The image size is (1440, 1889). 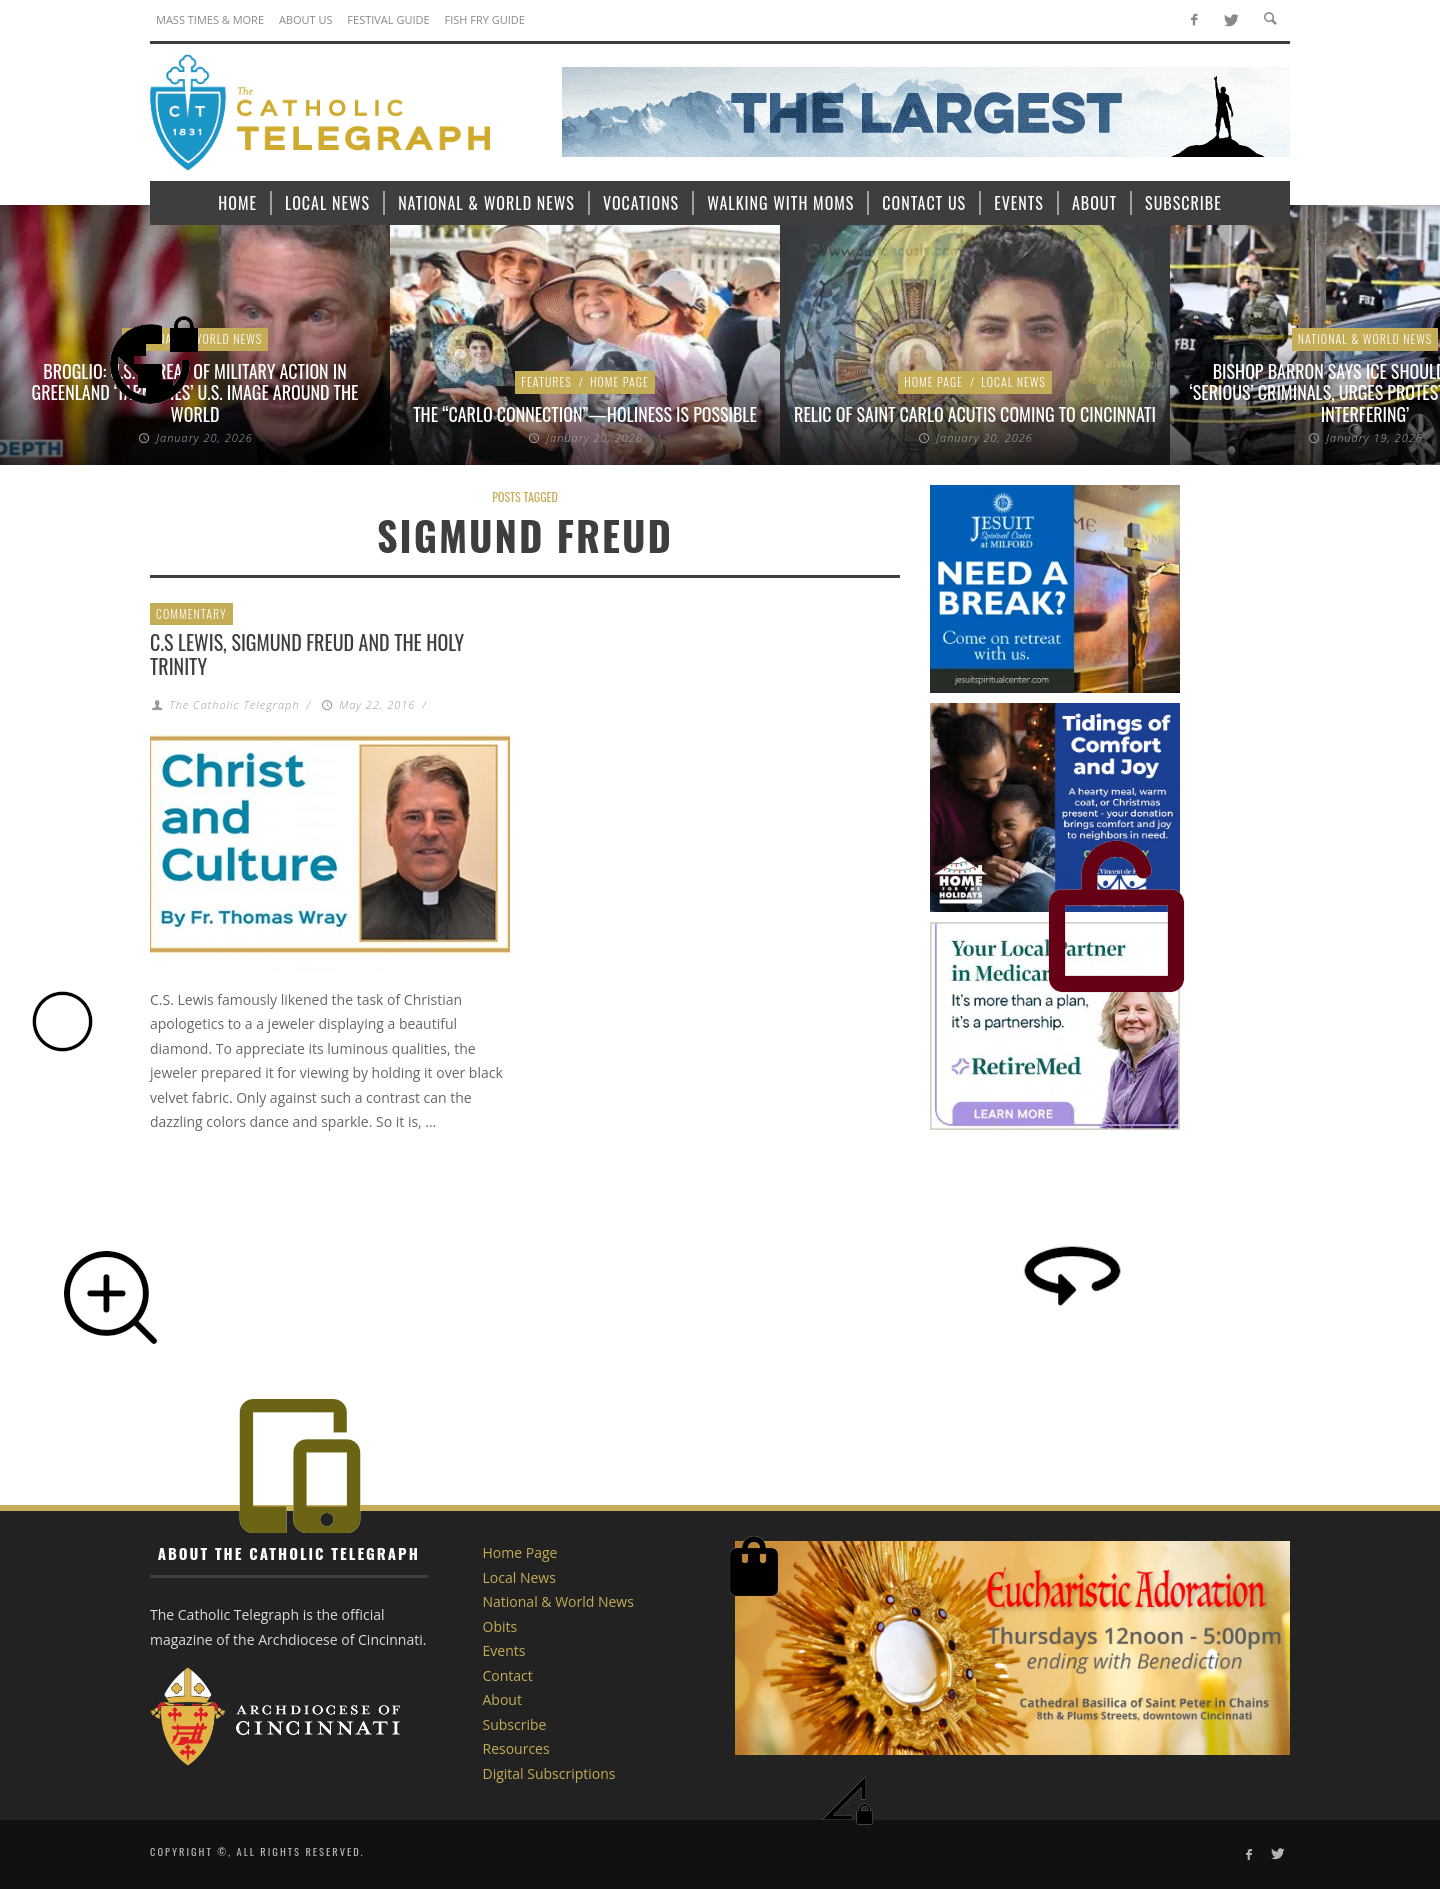 What do you see at coordinates (847, 1801) in the screenshot?
I see `network connection is secured or encrypted` at bounding box center [847, 1801].